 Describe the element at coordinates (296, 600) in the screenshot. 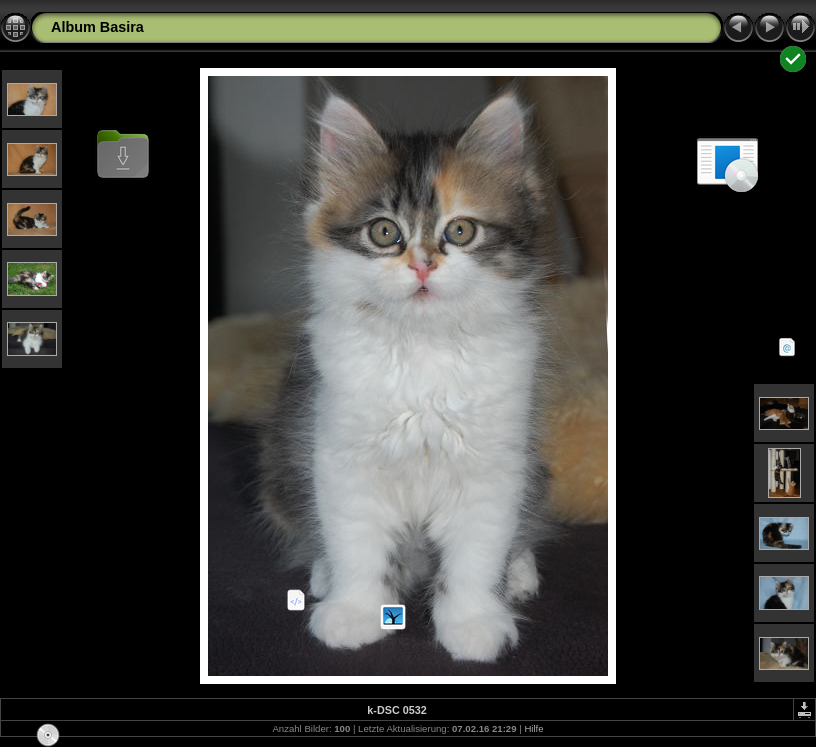

I see `an HTML or code file type indicator` at that location.